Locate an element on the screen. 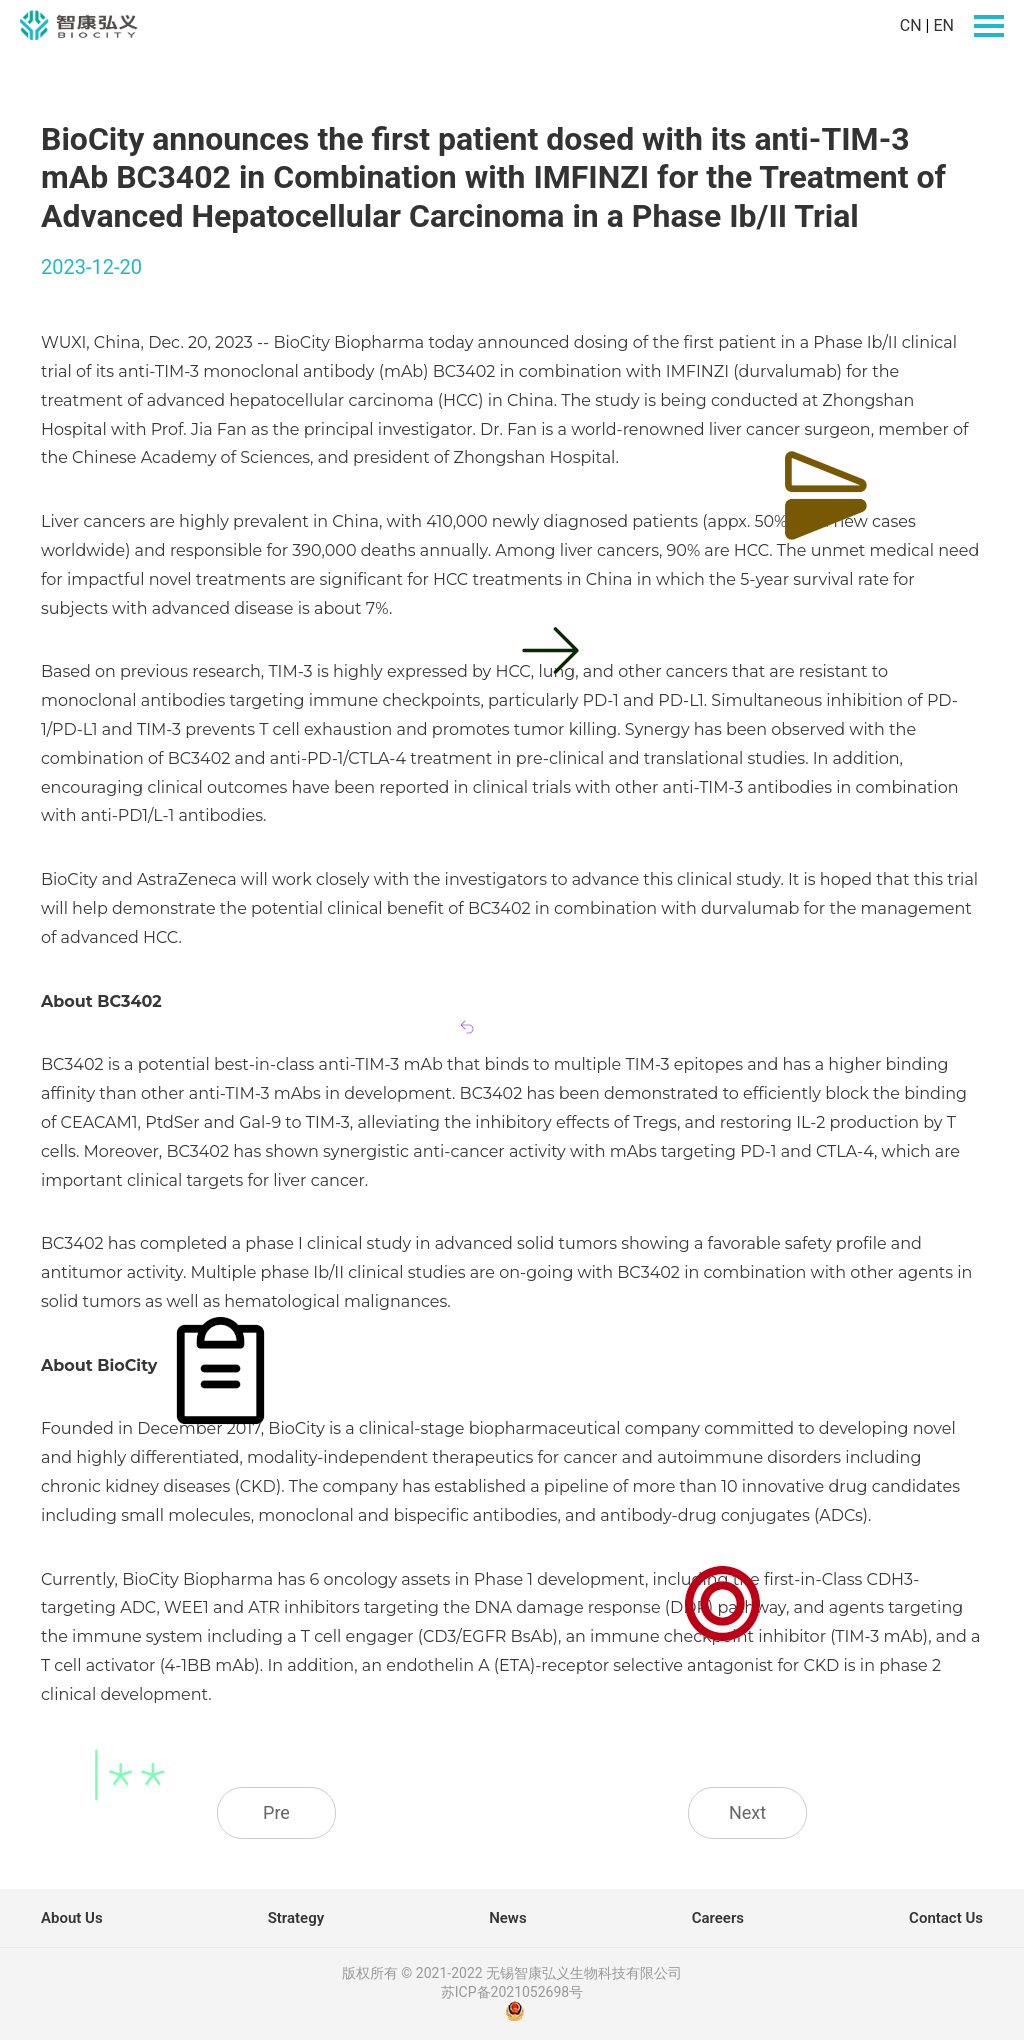  flip image or object vertically is located at coordinates (822, 495).